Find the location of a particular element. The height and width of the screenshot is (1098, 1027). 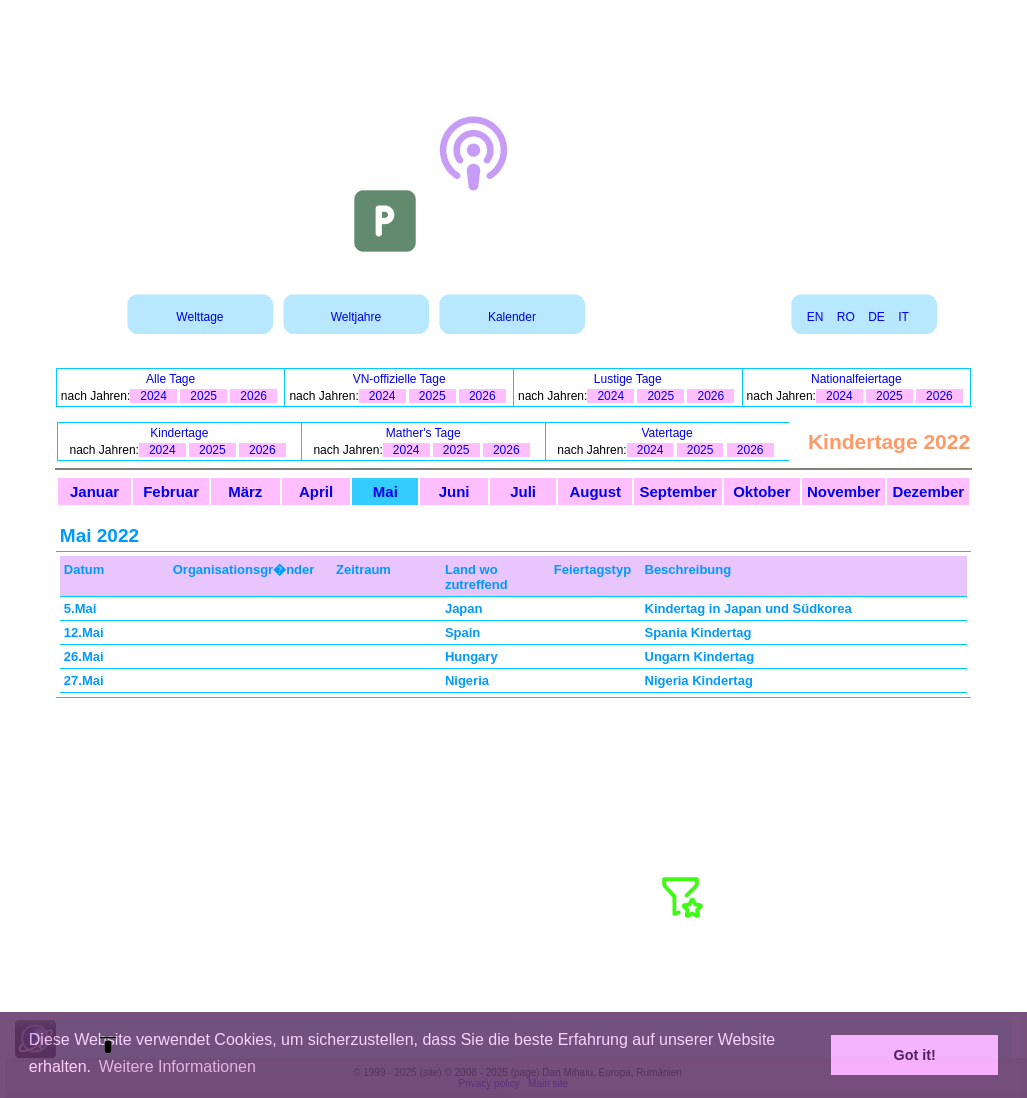

parking location or availability is located at coordinates (385, 221).